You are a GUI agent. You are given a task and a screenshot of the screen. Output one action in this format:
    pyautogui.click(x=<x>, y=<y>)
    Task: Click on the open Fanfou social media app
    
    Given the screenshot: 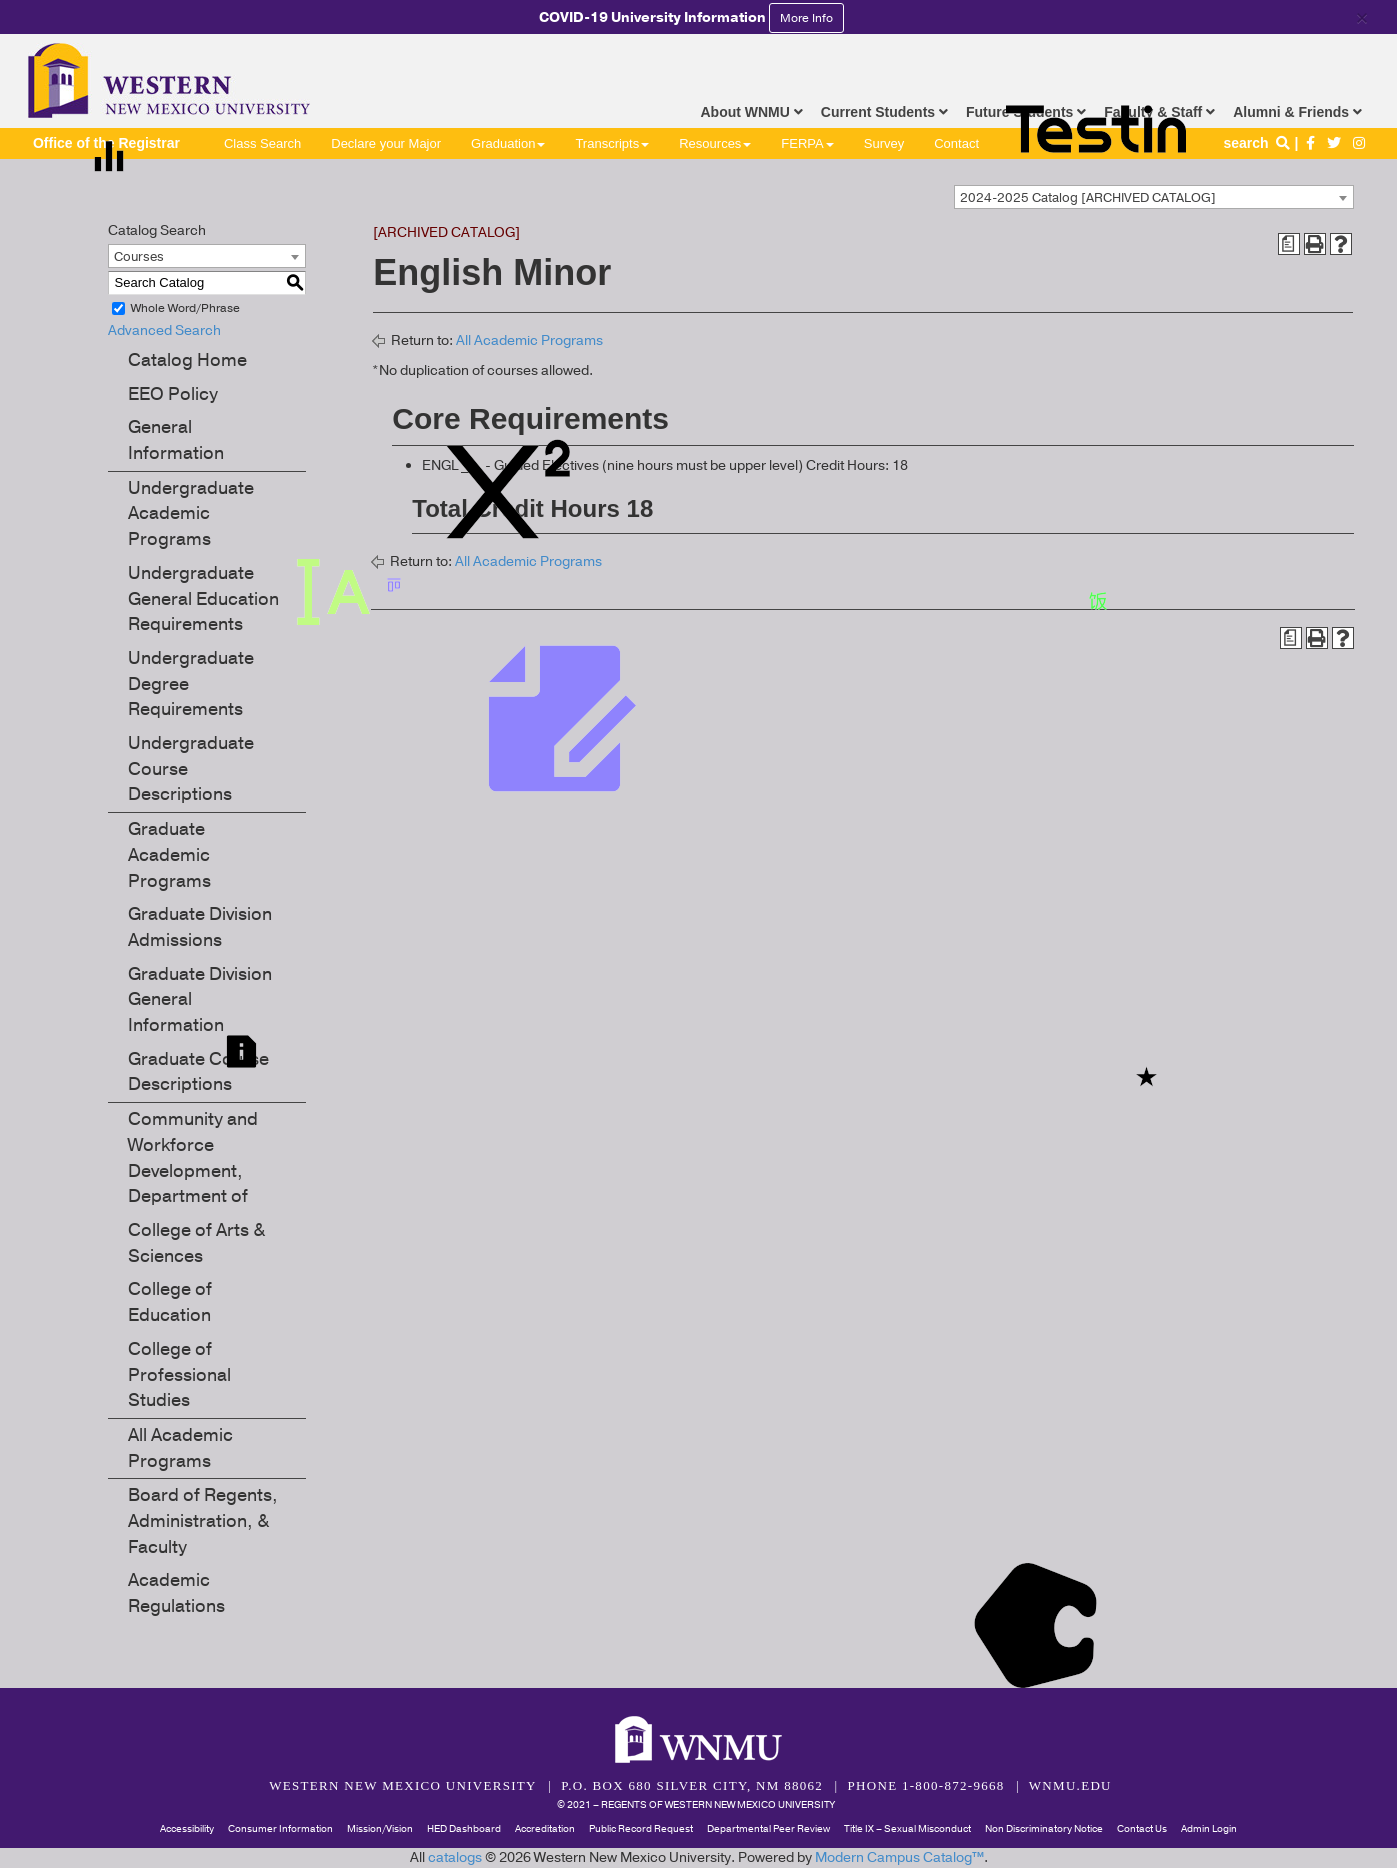 What is the action you would take?
    pyautogui.click(x=1098, y=601)
    